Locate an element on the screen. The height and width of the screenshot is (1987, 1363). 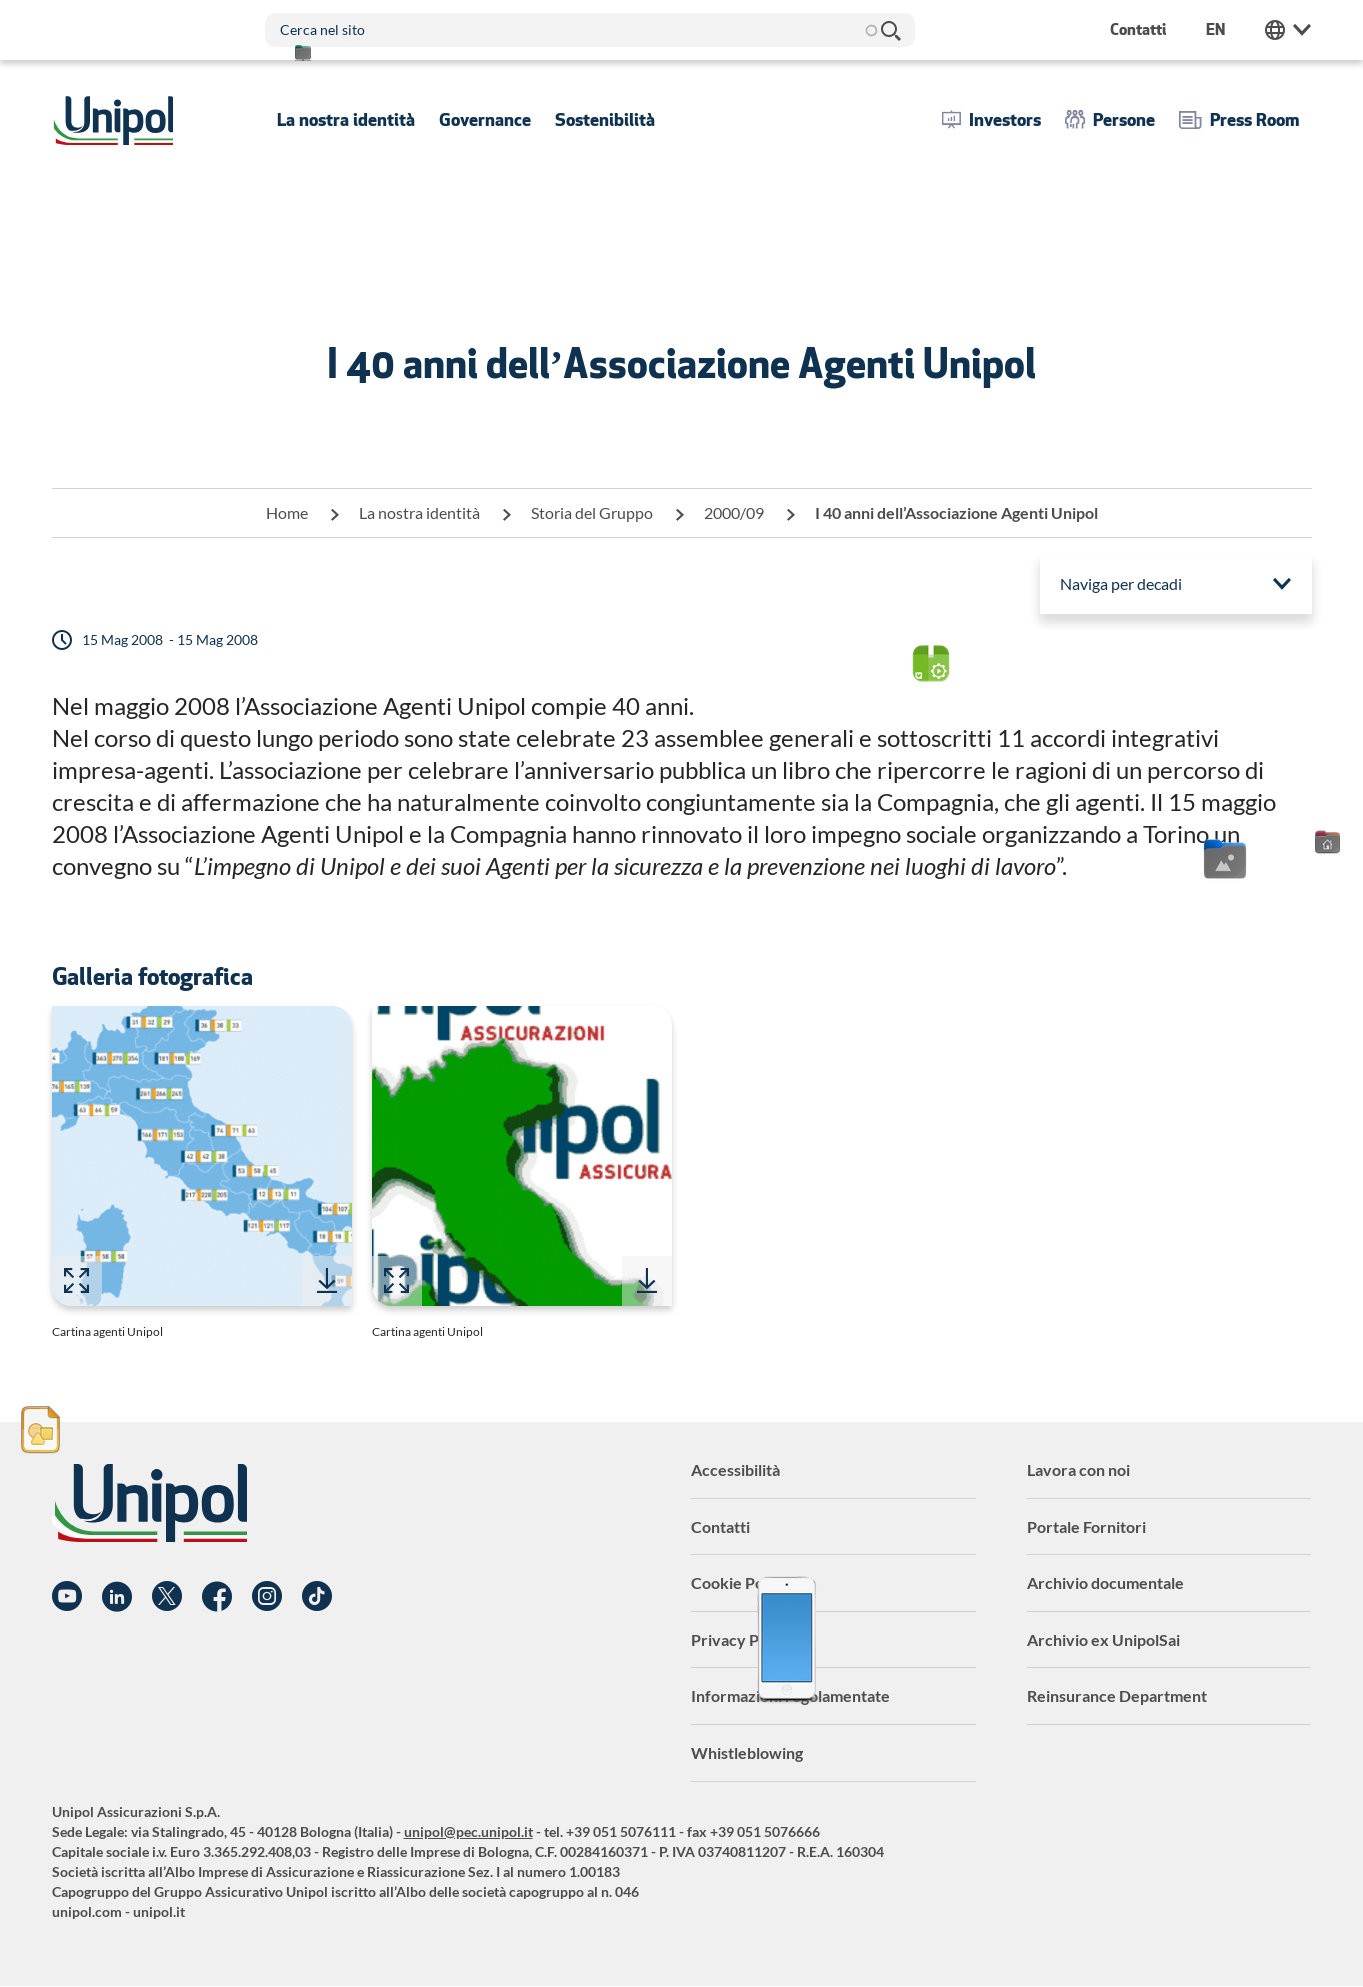
iPod Touch device connected is located at coordinates (787, 1640).